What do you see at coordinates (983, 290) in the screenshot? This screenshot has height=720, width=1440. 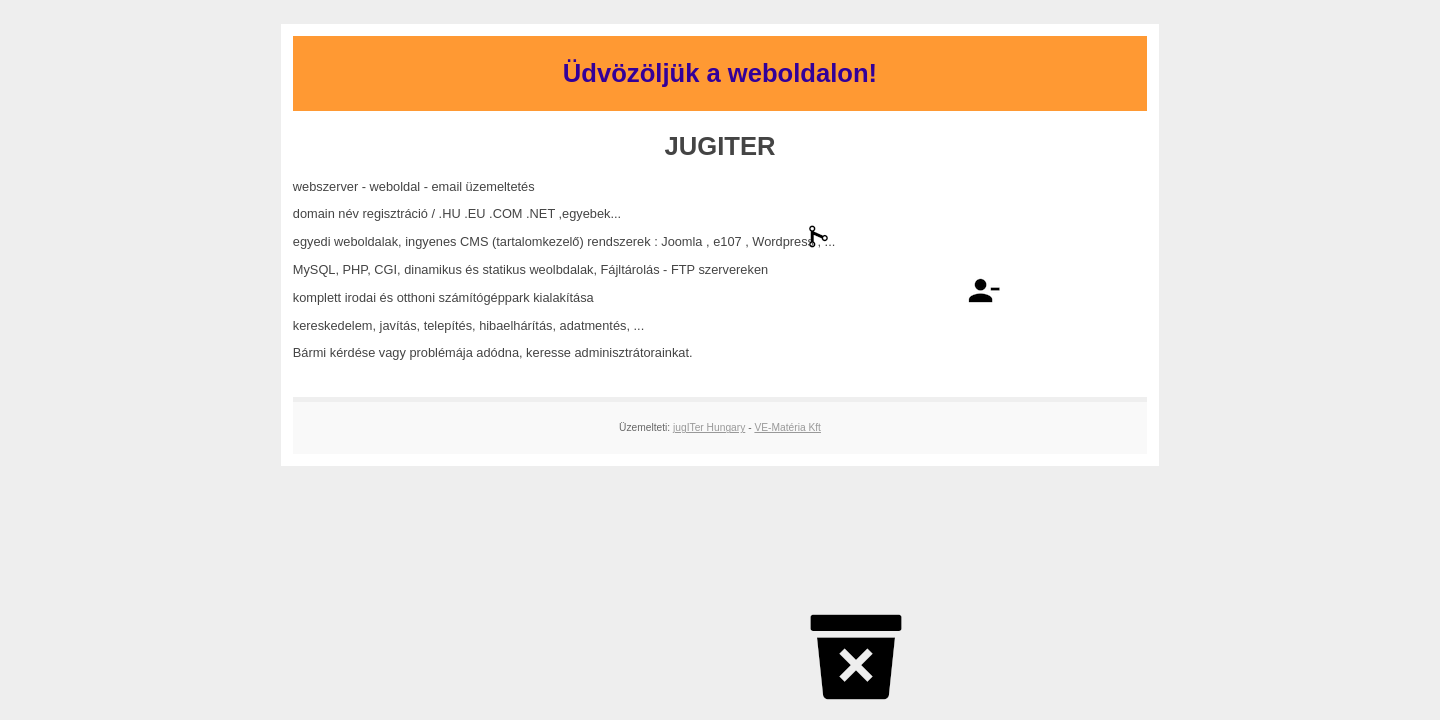 I see `remove a contact or user from your list` at bounding box center [983, 290].